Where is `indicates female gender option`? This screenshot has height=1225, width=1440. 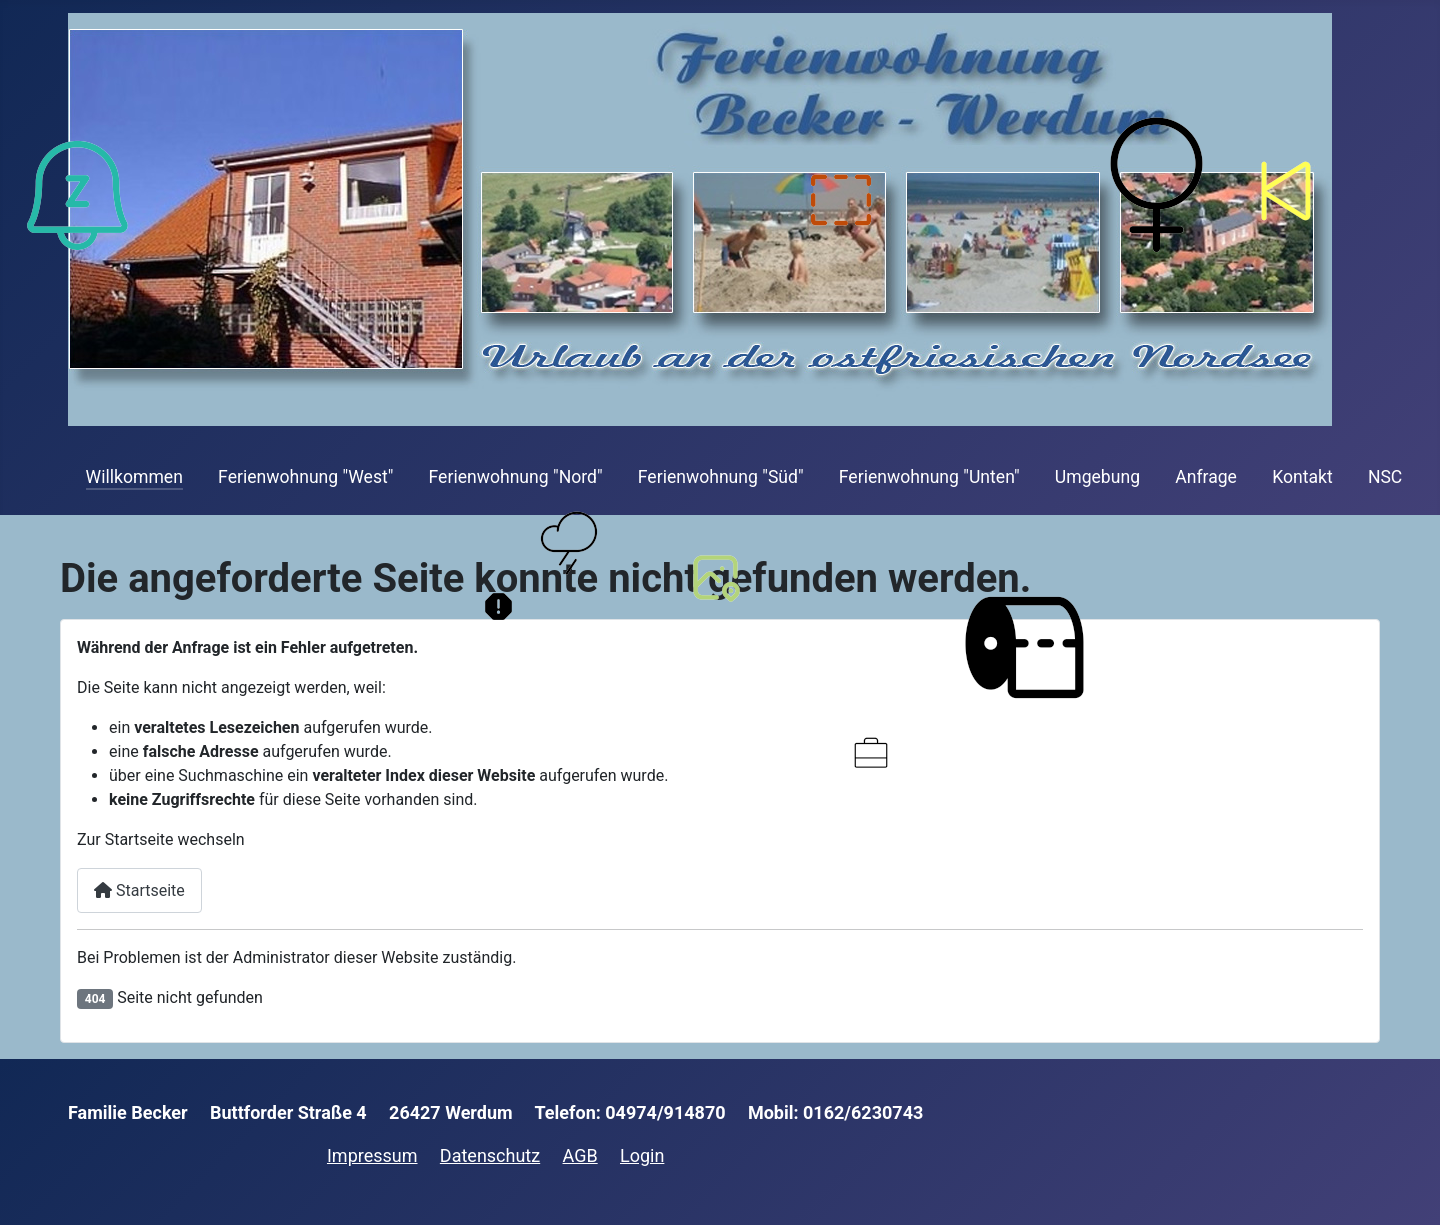 indicates female gender option is located at coordinates (1156, 182).